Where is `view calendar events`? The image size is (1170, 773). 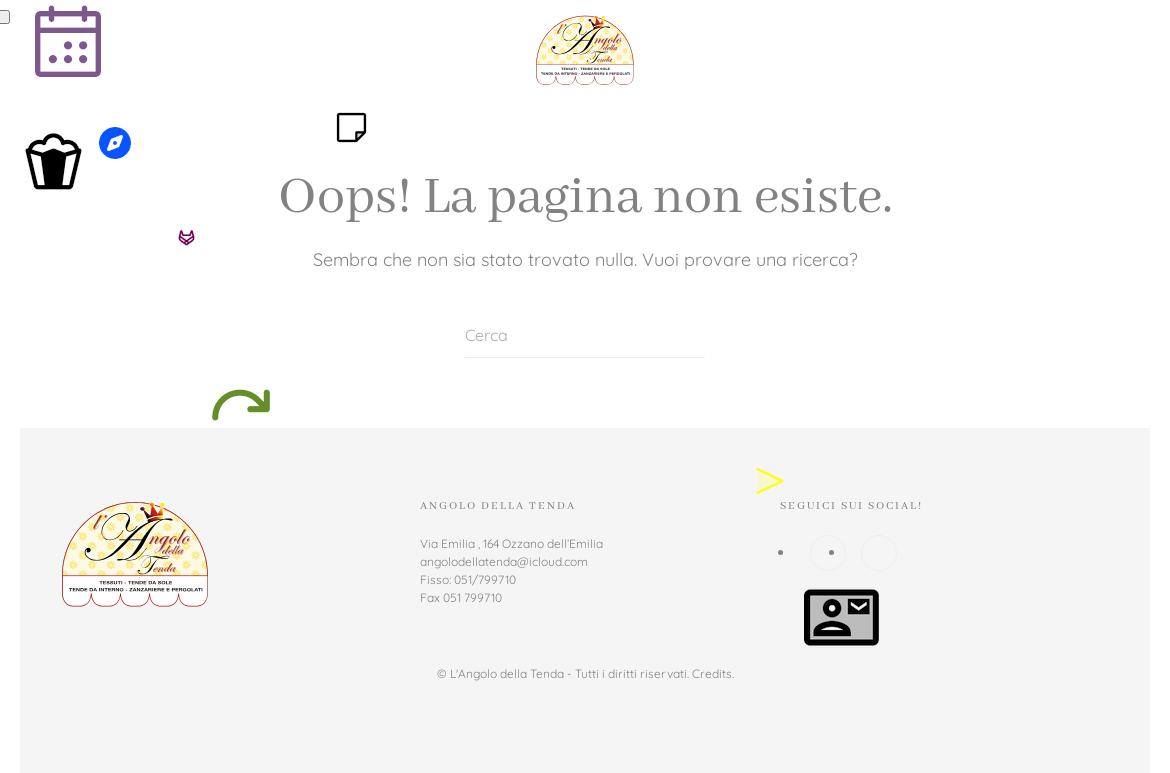 view calendar events is located at coordinates (68, 44).